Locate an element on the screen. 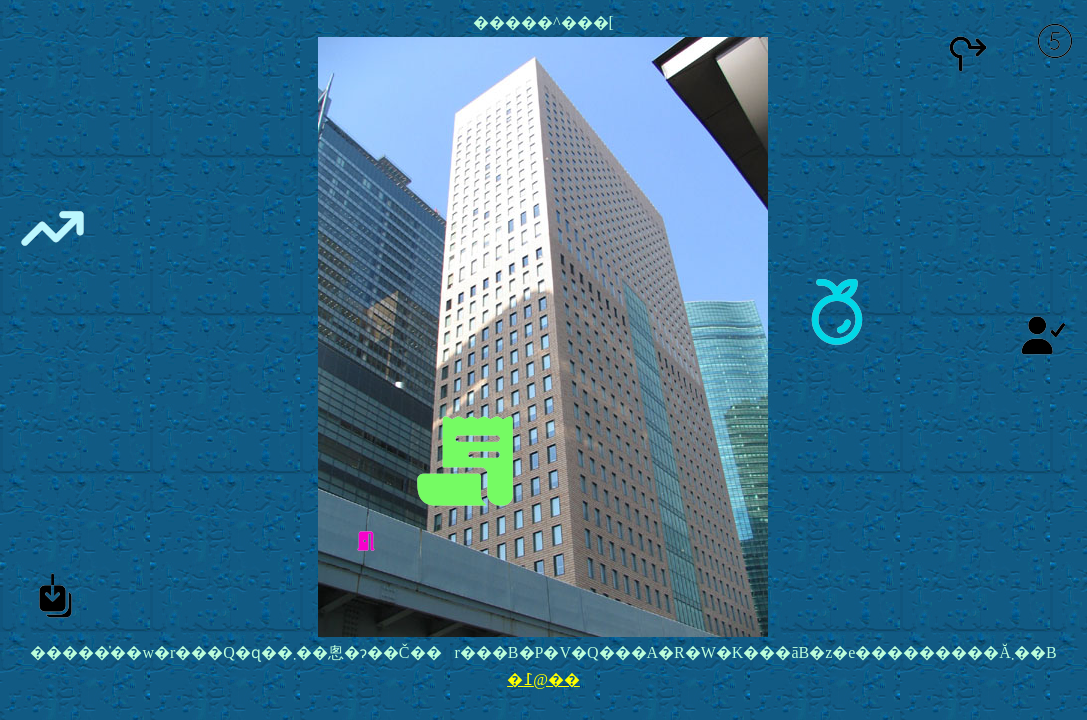 The image size is (1087, 720). download multiple files is located at coordinates (55, 595).